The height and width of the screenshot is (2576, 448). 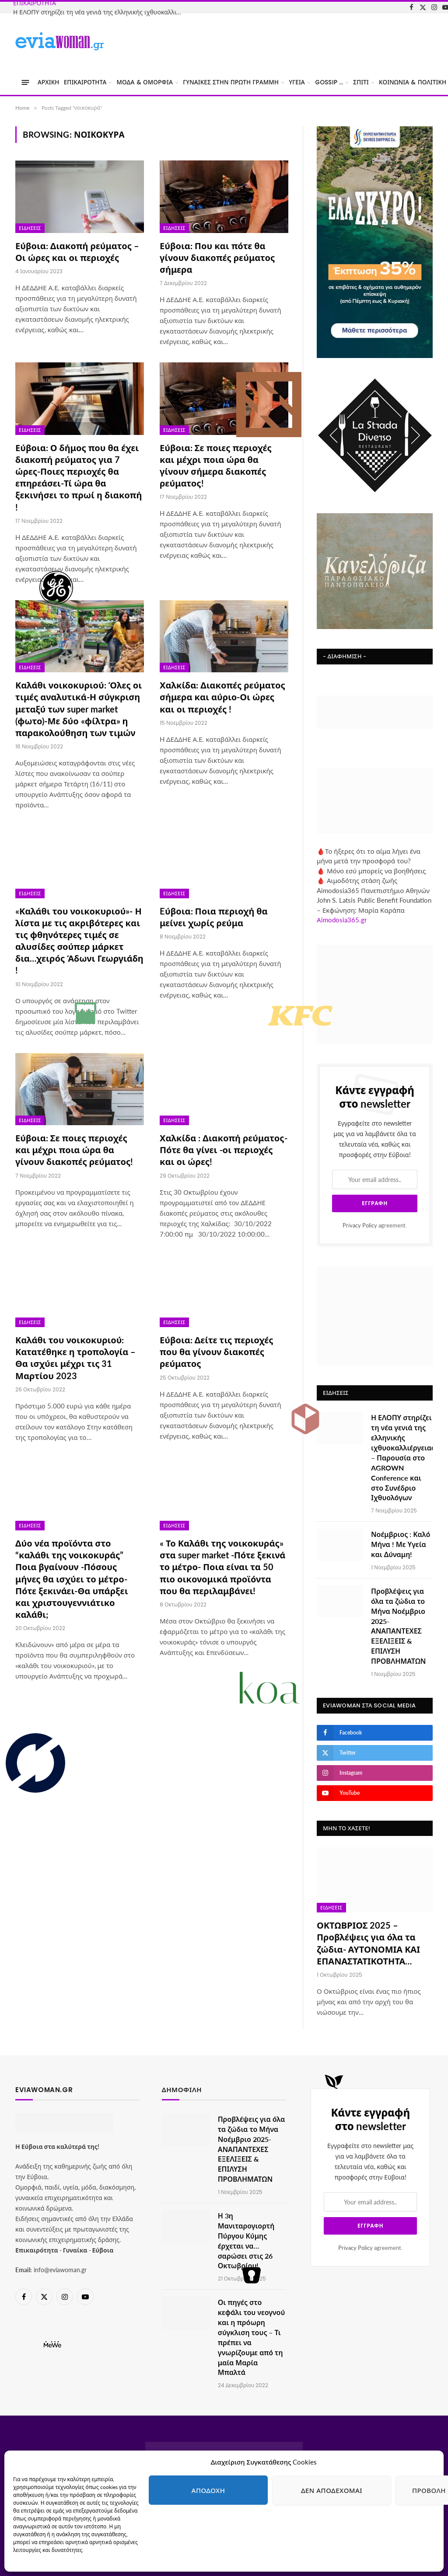 What do you see at coordinates (252, 2275) in the screenshot?
I see `open enpass password manager` at bounding box center [252, 2275].